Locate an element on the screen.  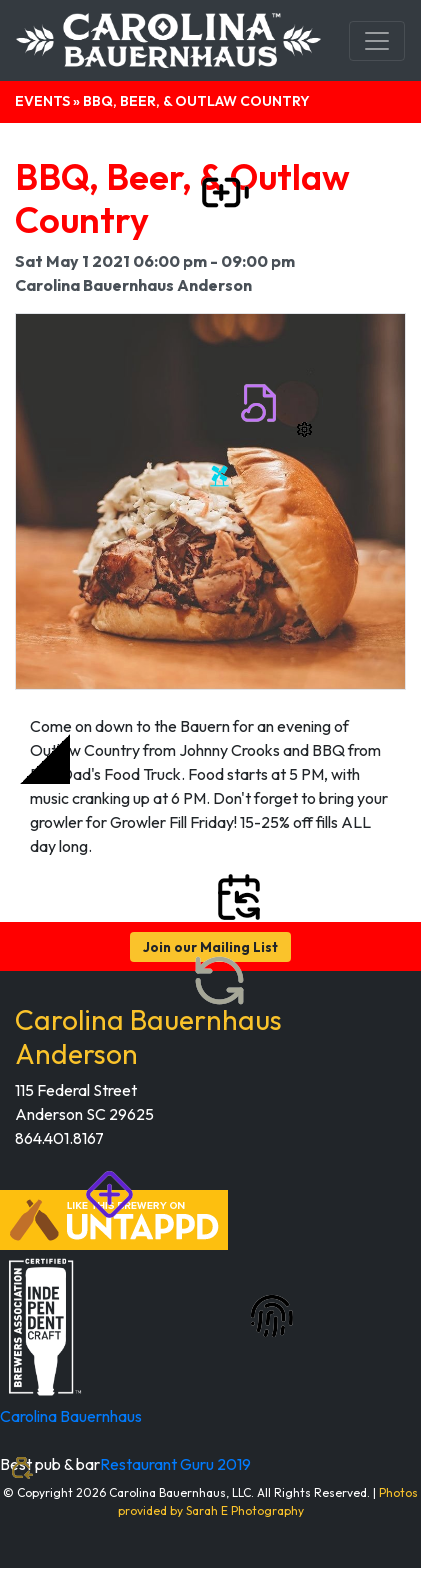
enable fingerprint authentication is located at coordinates (272, 1316).